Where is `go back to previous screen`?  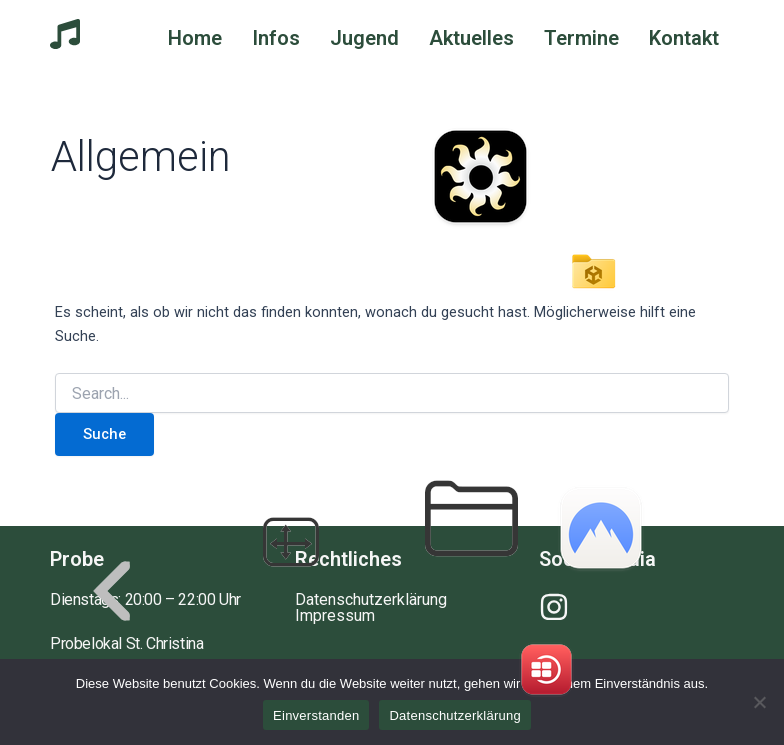 go back to previous screen is located at coordinates (110, 591).